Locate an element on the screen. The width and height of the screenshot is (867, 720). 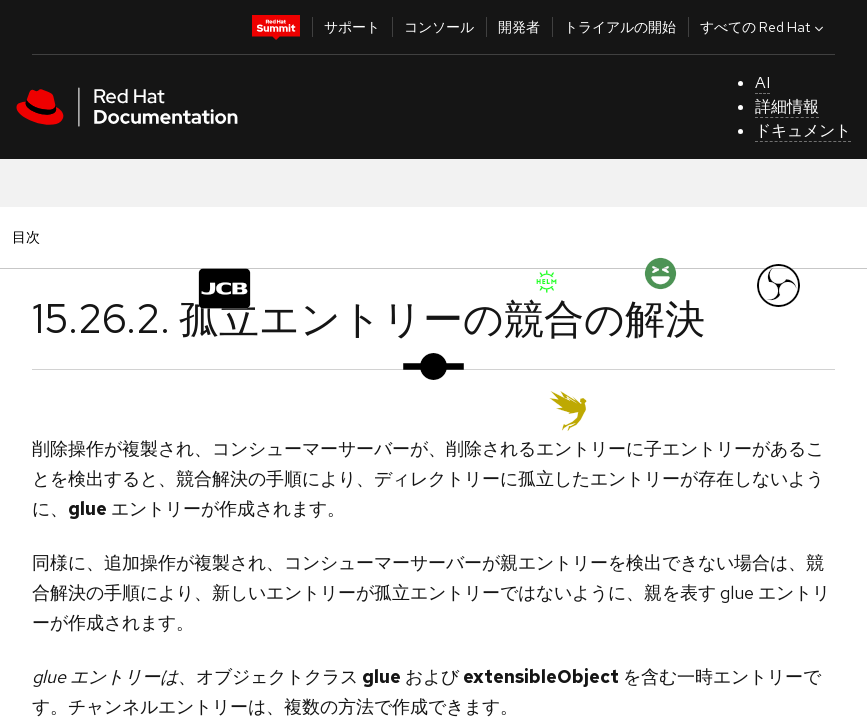
helm logo - kubernetes package manager branding is located at coordinates (546, 281).